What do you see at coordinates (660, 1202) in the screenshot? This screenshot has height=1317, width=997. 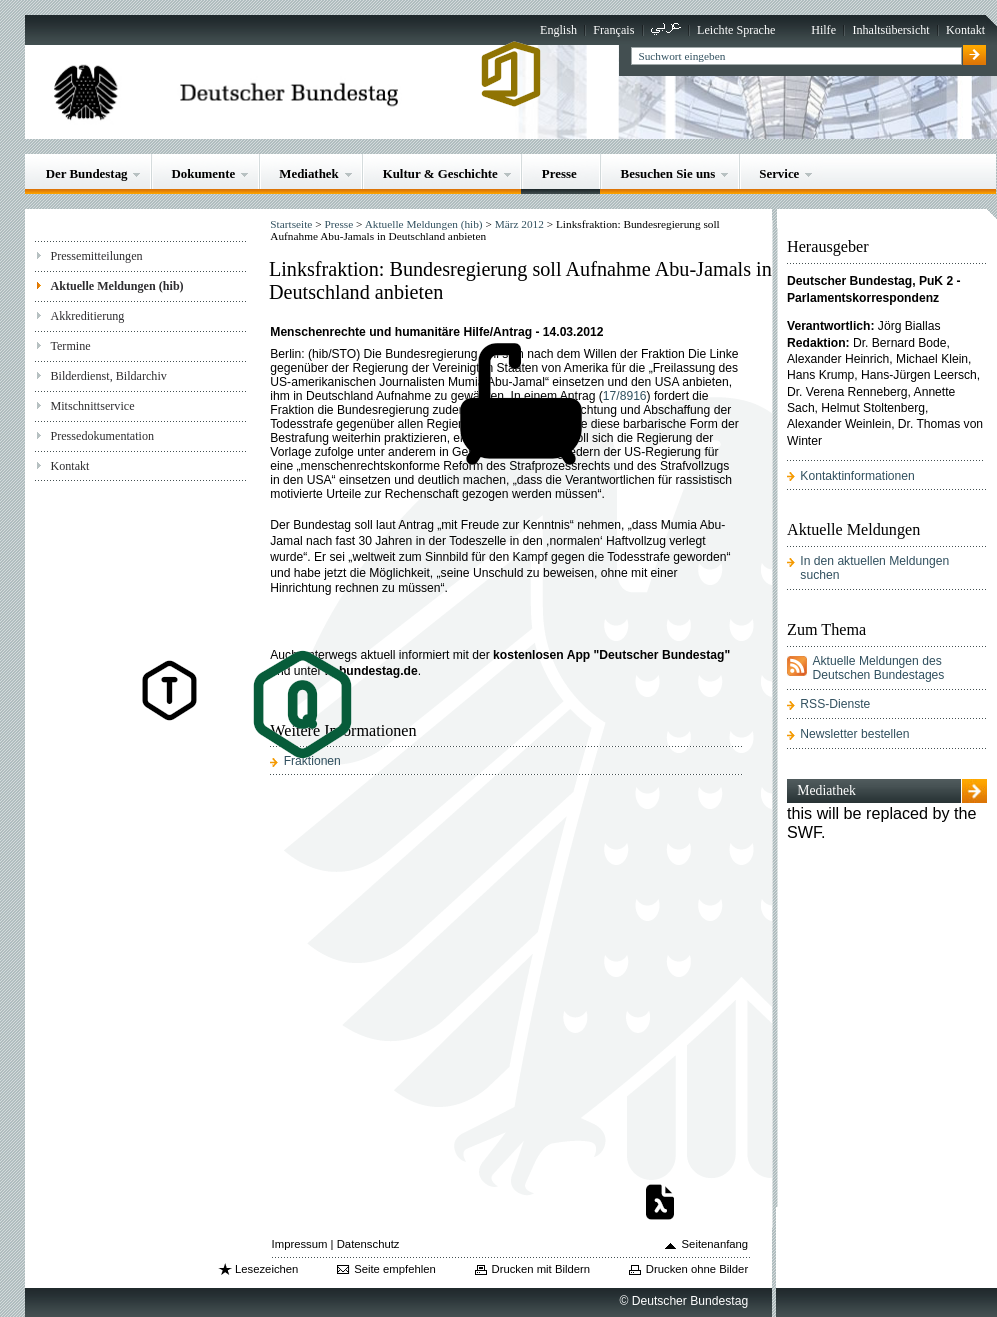 I see `open a lambda function file` at bounding box center [660, 1202].